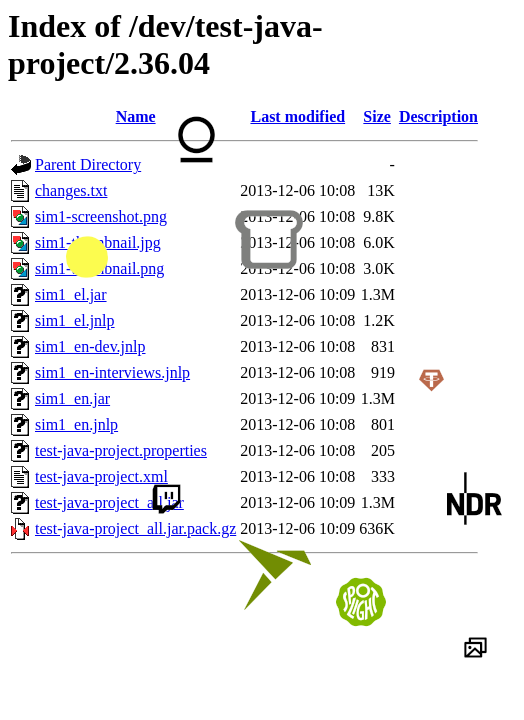 The height and width of the screenshot is (720, 524). Describe the element at coordinates (166, 498) in the screenshot. I see `open the Twitch app` at that location.